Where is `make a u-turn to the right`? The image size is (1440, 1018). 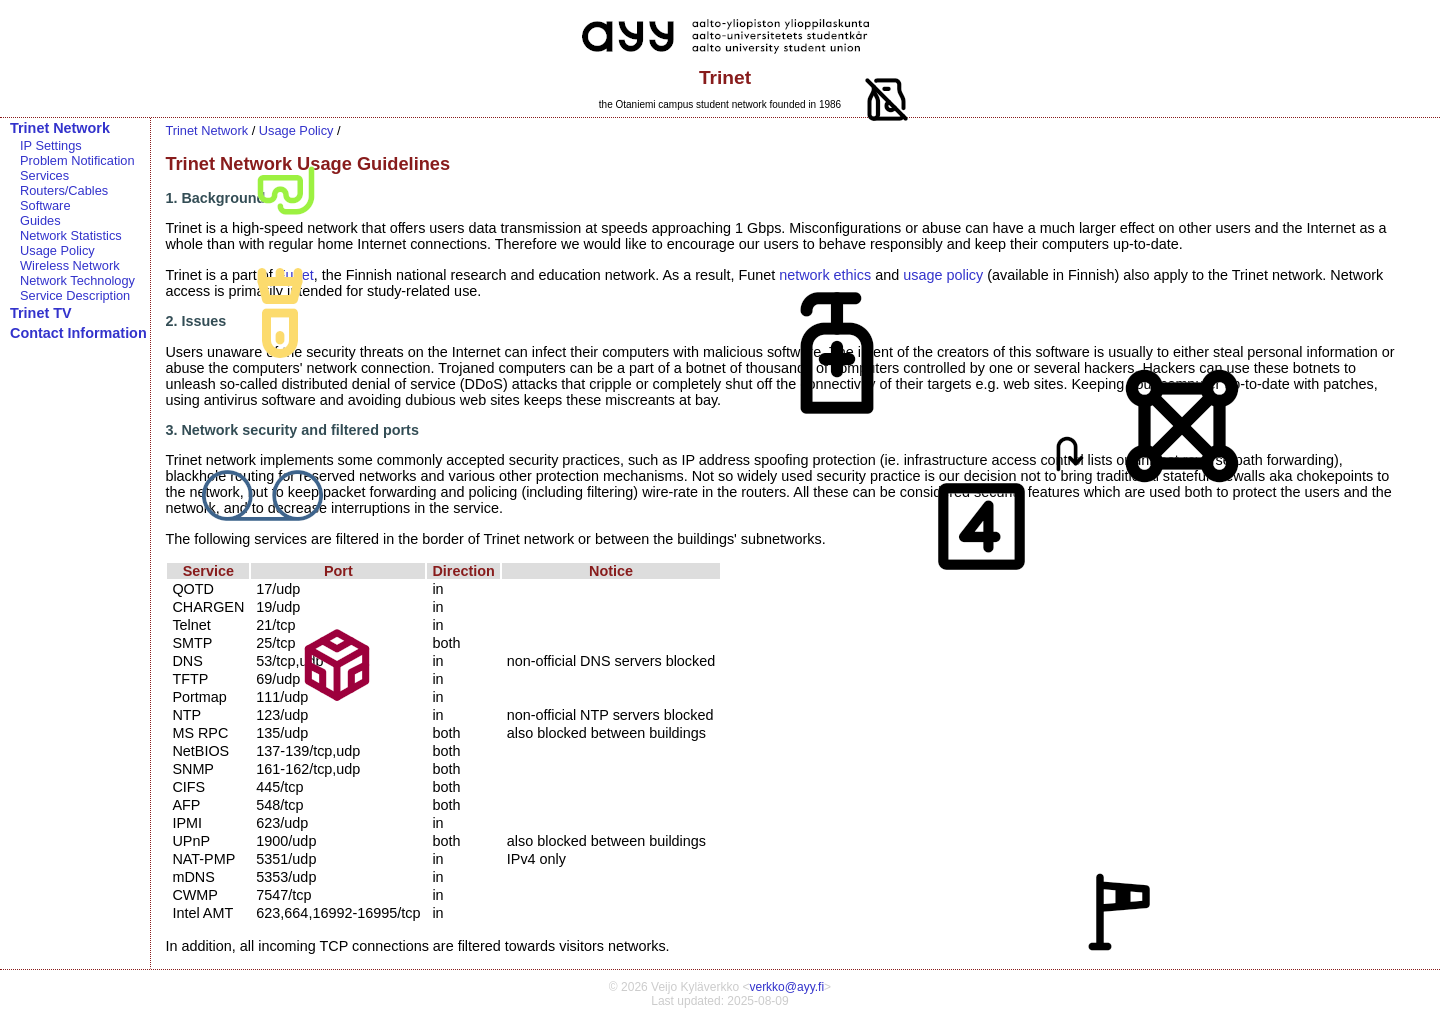 make a u-turn to the right is located at coordinates (1068, 454).